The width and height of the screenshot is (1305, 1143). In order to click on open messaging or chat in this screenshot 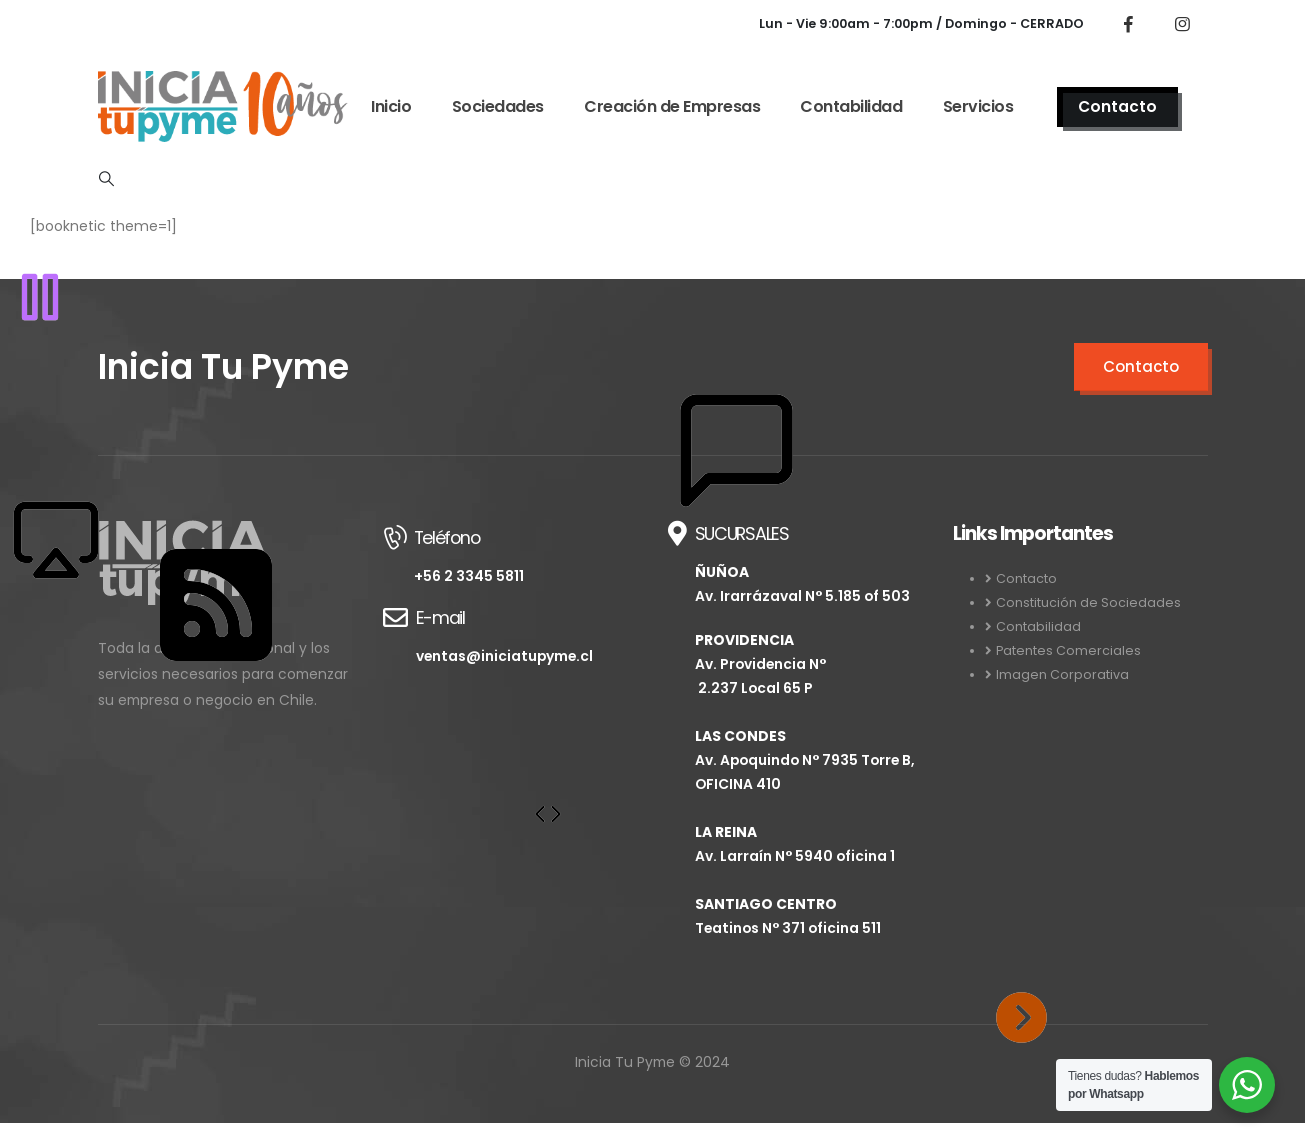, I will do `click(736, 450)`.